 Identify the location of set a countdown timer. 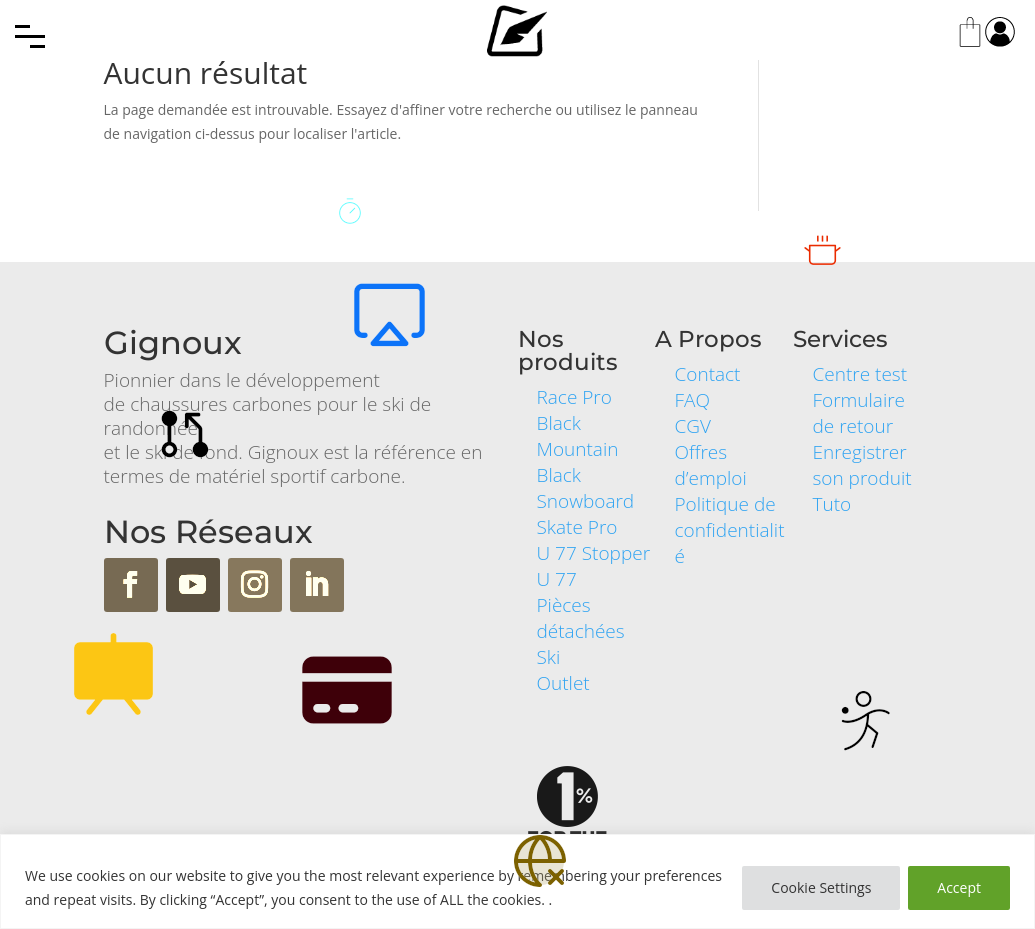
(350, 212).